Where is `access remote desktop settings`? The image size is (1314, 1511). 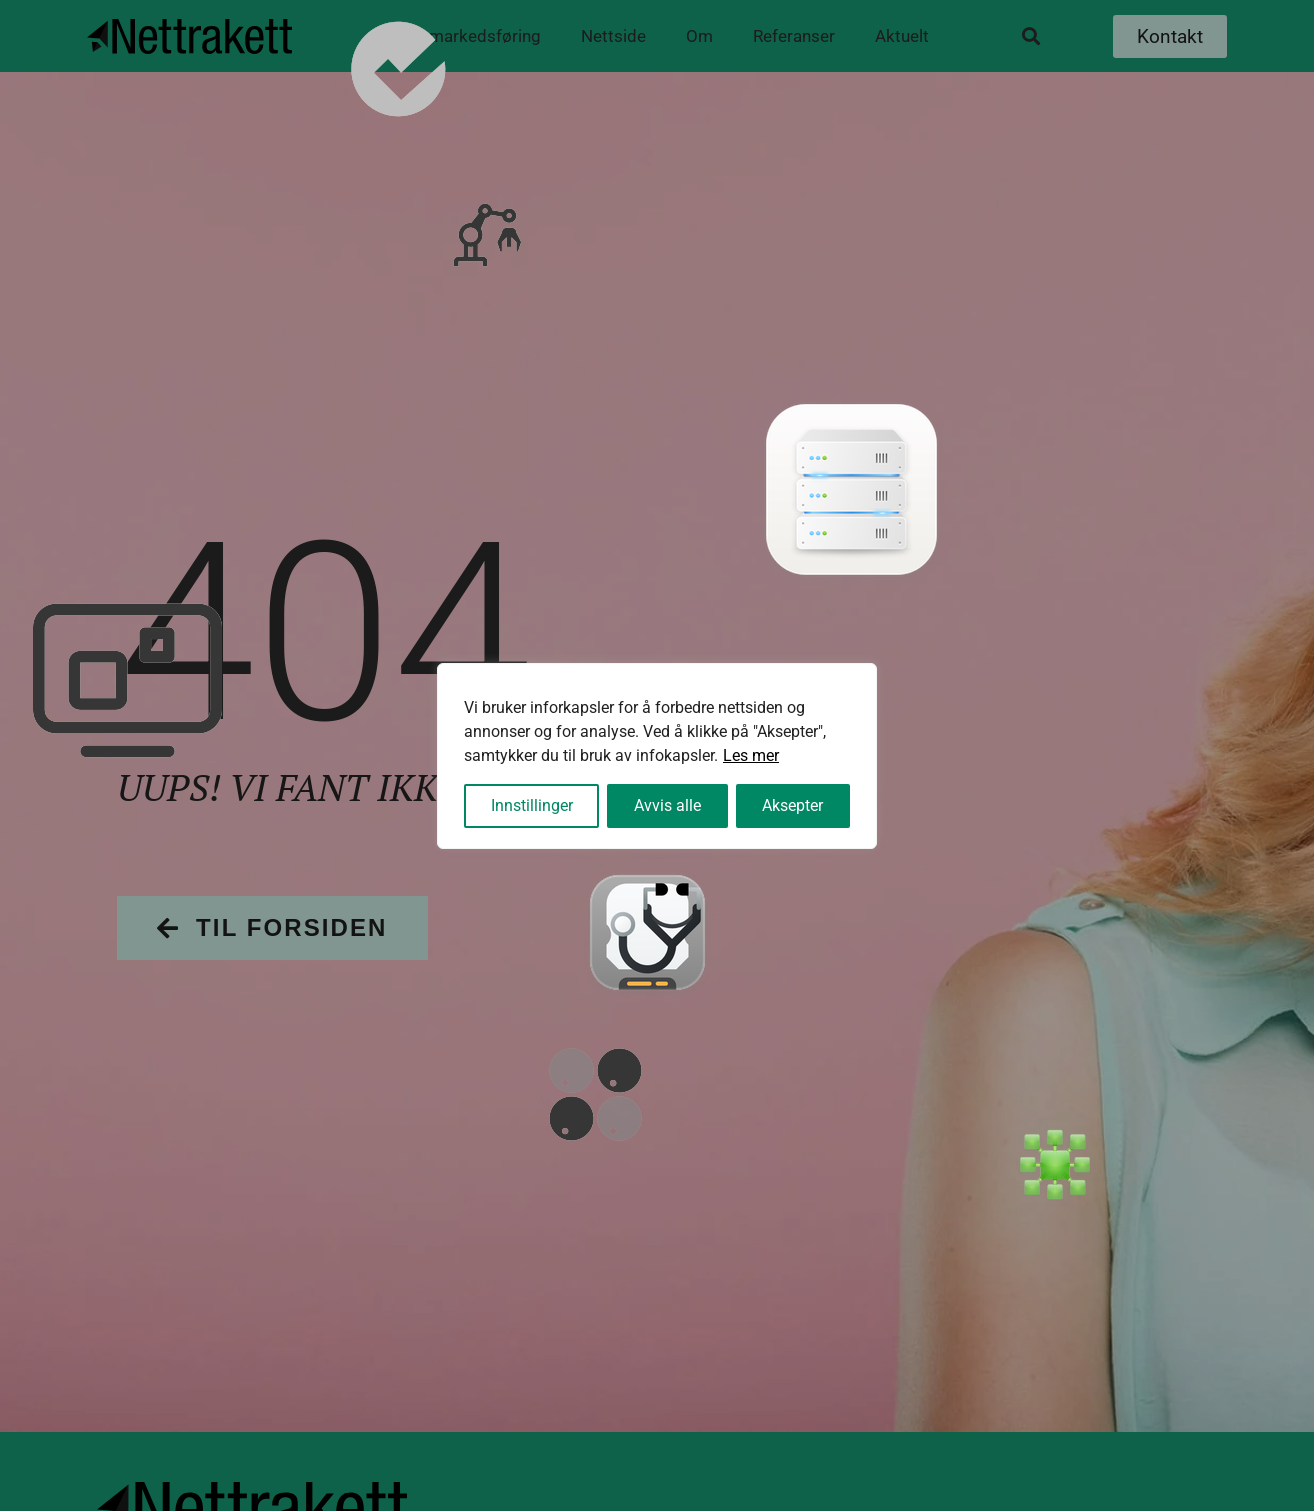 access remote desktop settings is located at coordinates (127, 674).